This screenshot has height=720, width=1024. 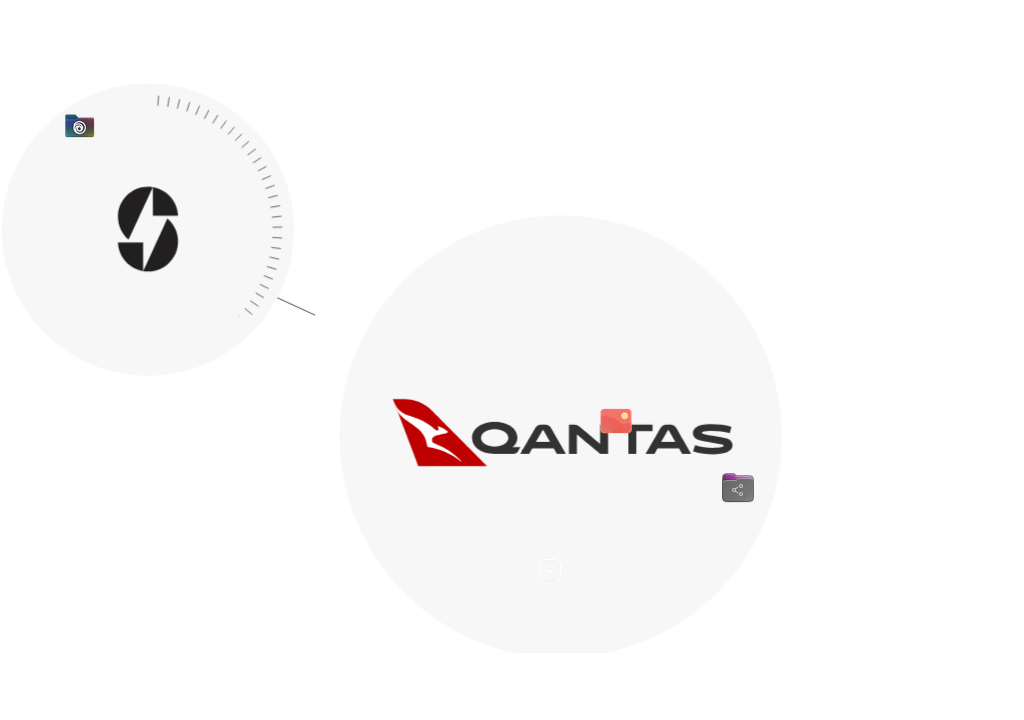 I want to click on open your public shared folder, so click(x=738, y=487).